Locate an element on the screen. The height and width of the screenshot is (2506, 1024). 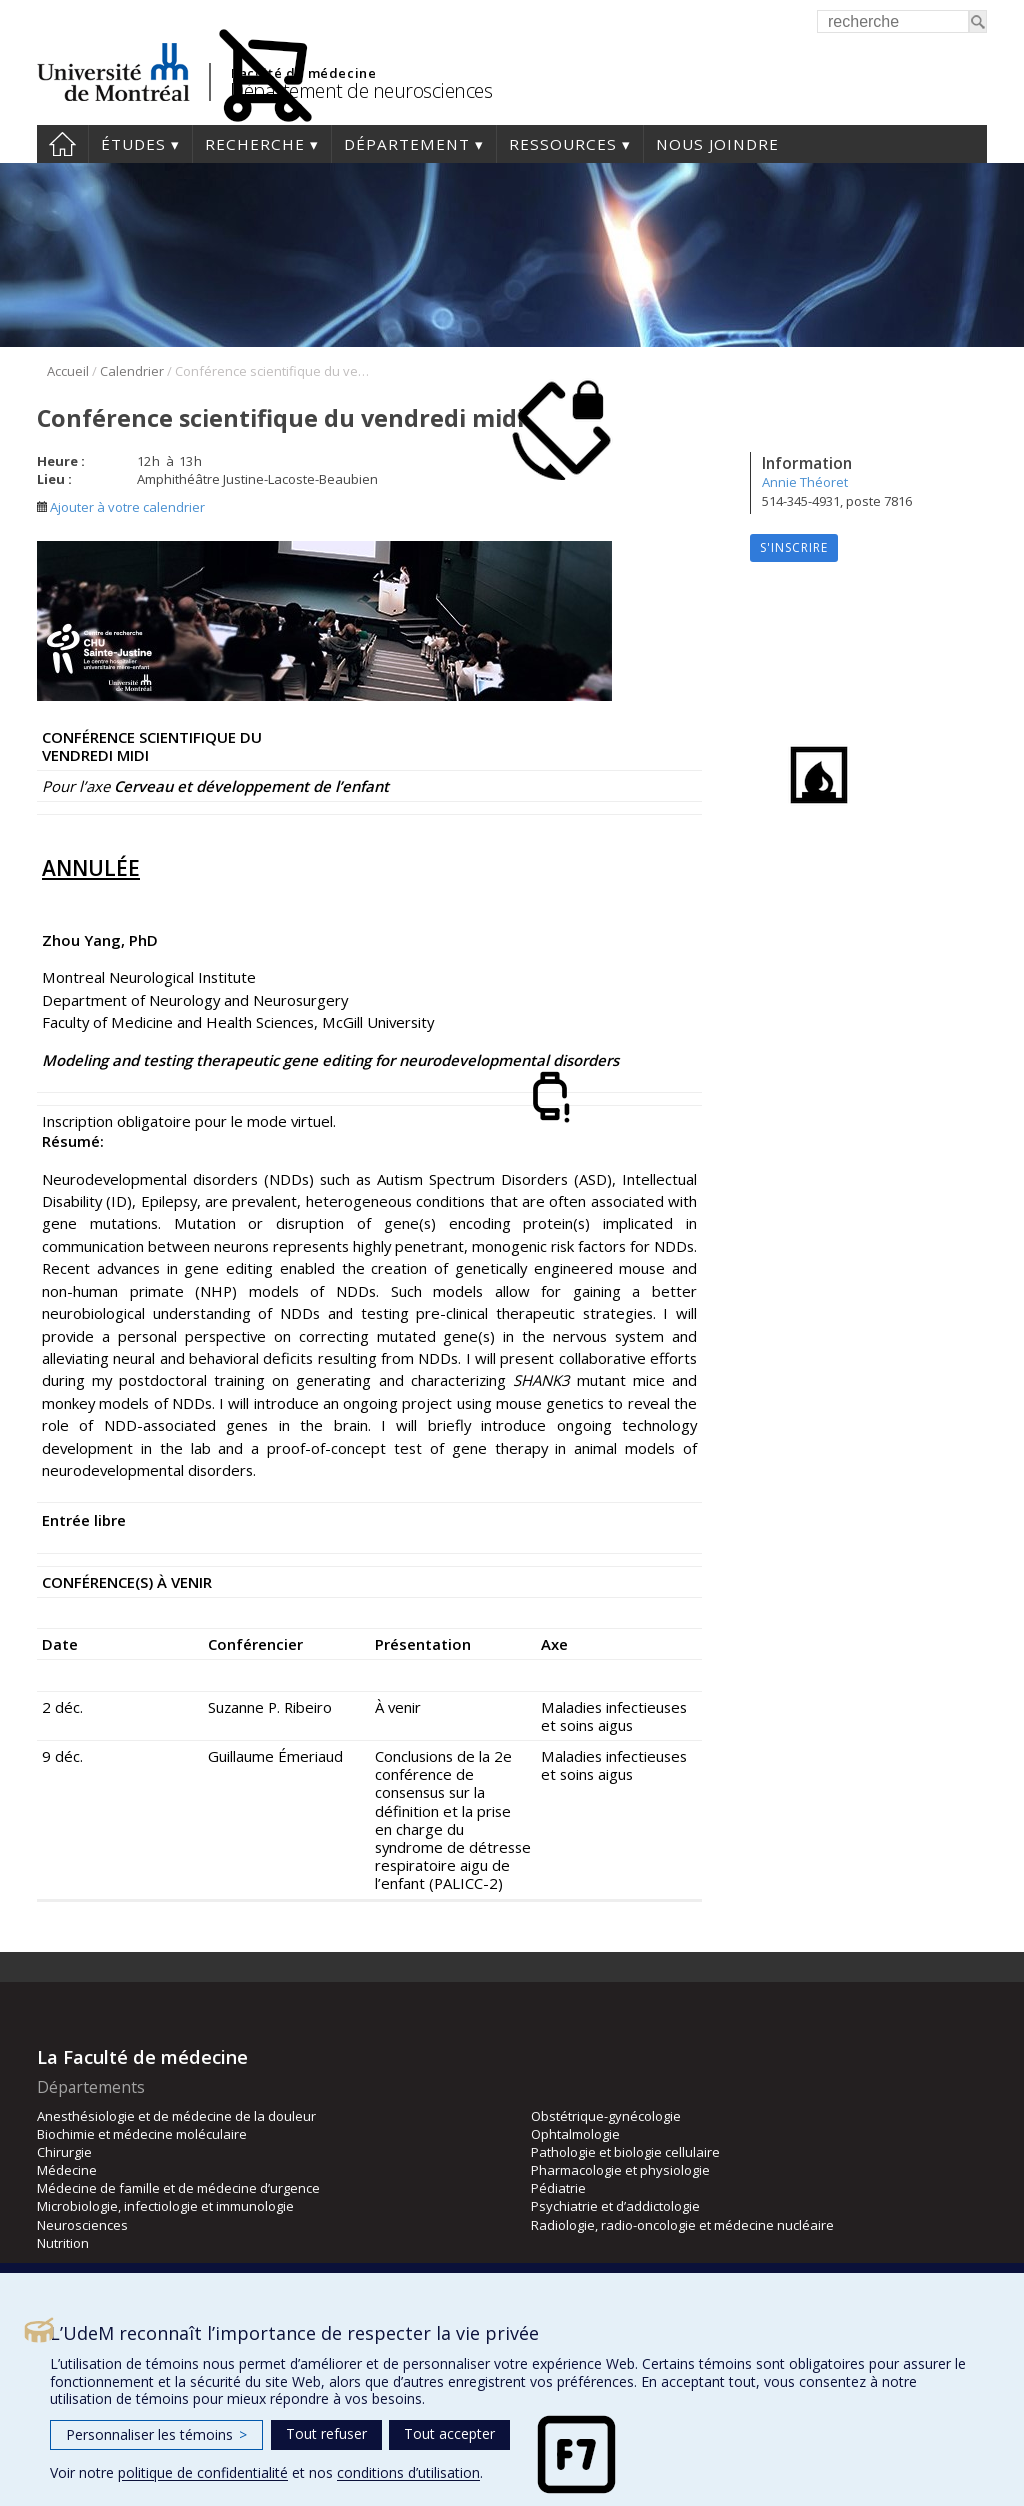
press F7 function key is located at coordinates (576, 2454).